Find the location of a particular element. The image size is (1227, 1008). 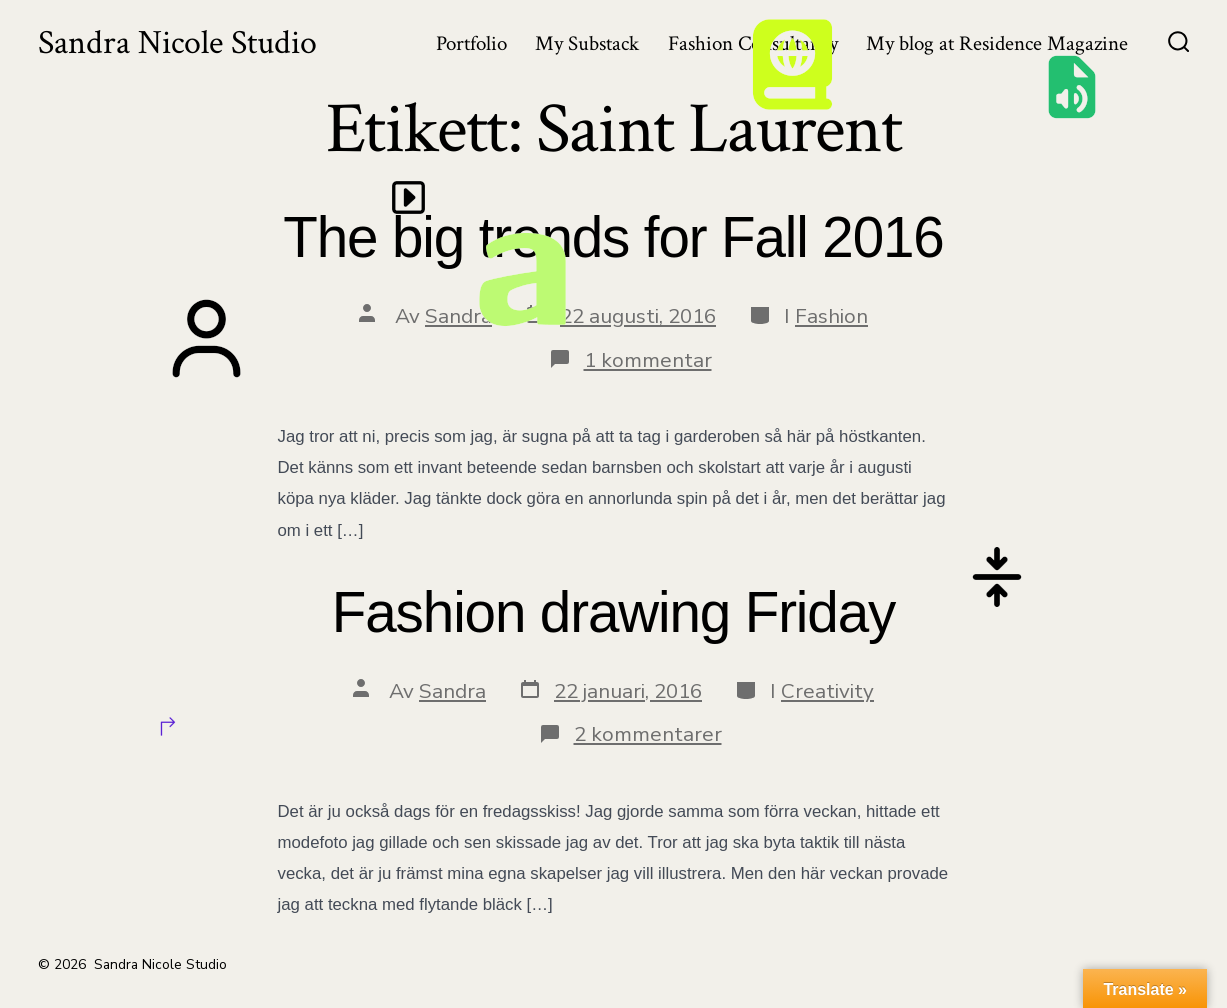

open an audio file is located at coordinates (1072, 87).